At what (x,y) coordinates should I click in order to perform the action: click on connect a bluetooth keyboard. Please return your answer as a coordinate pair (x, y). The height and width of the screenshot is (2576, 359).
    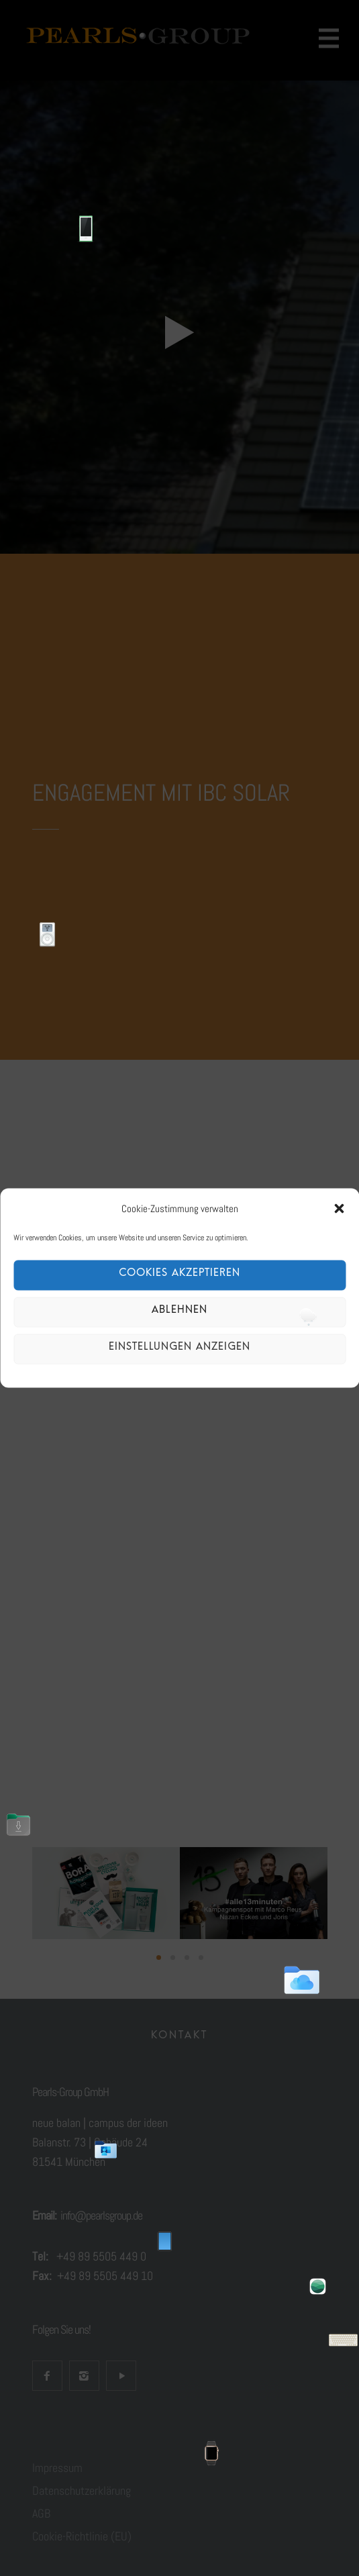
    Looking at the image, I should click on (343, 2340).